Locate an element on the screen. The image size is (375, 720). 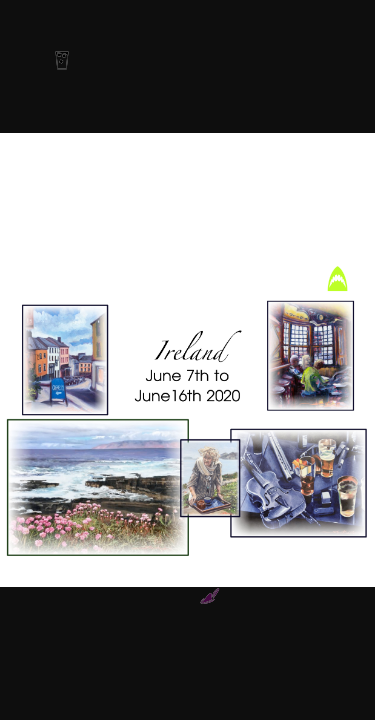
select archer or ranger character class is located at coordinates (209, 596).